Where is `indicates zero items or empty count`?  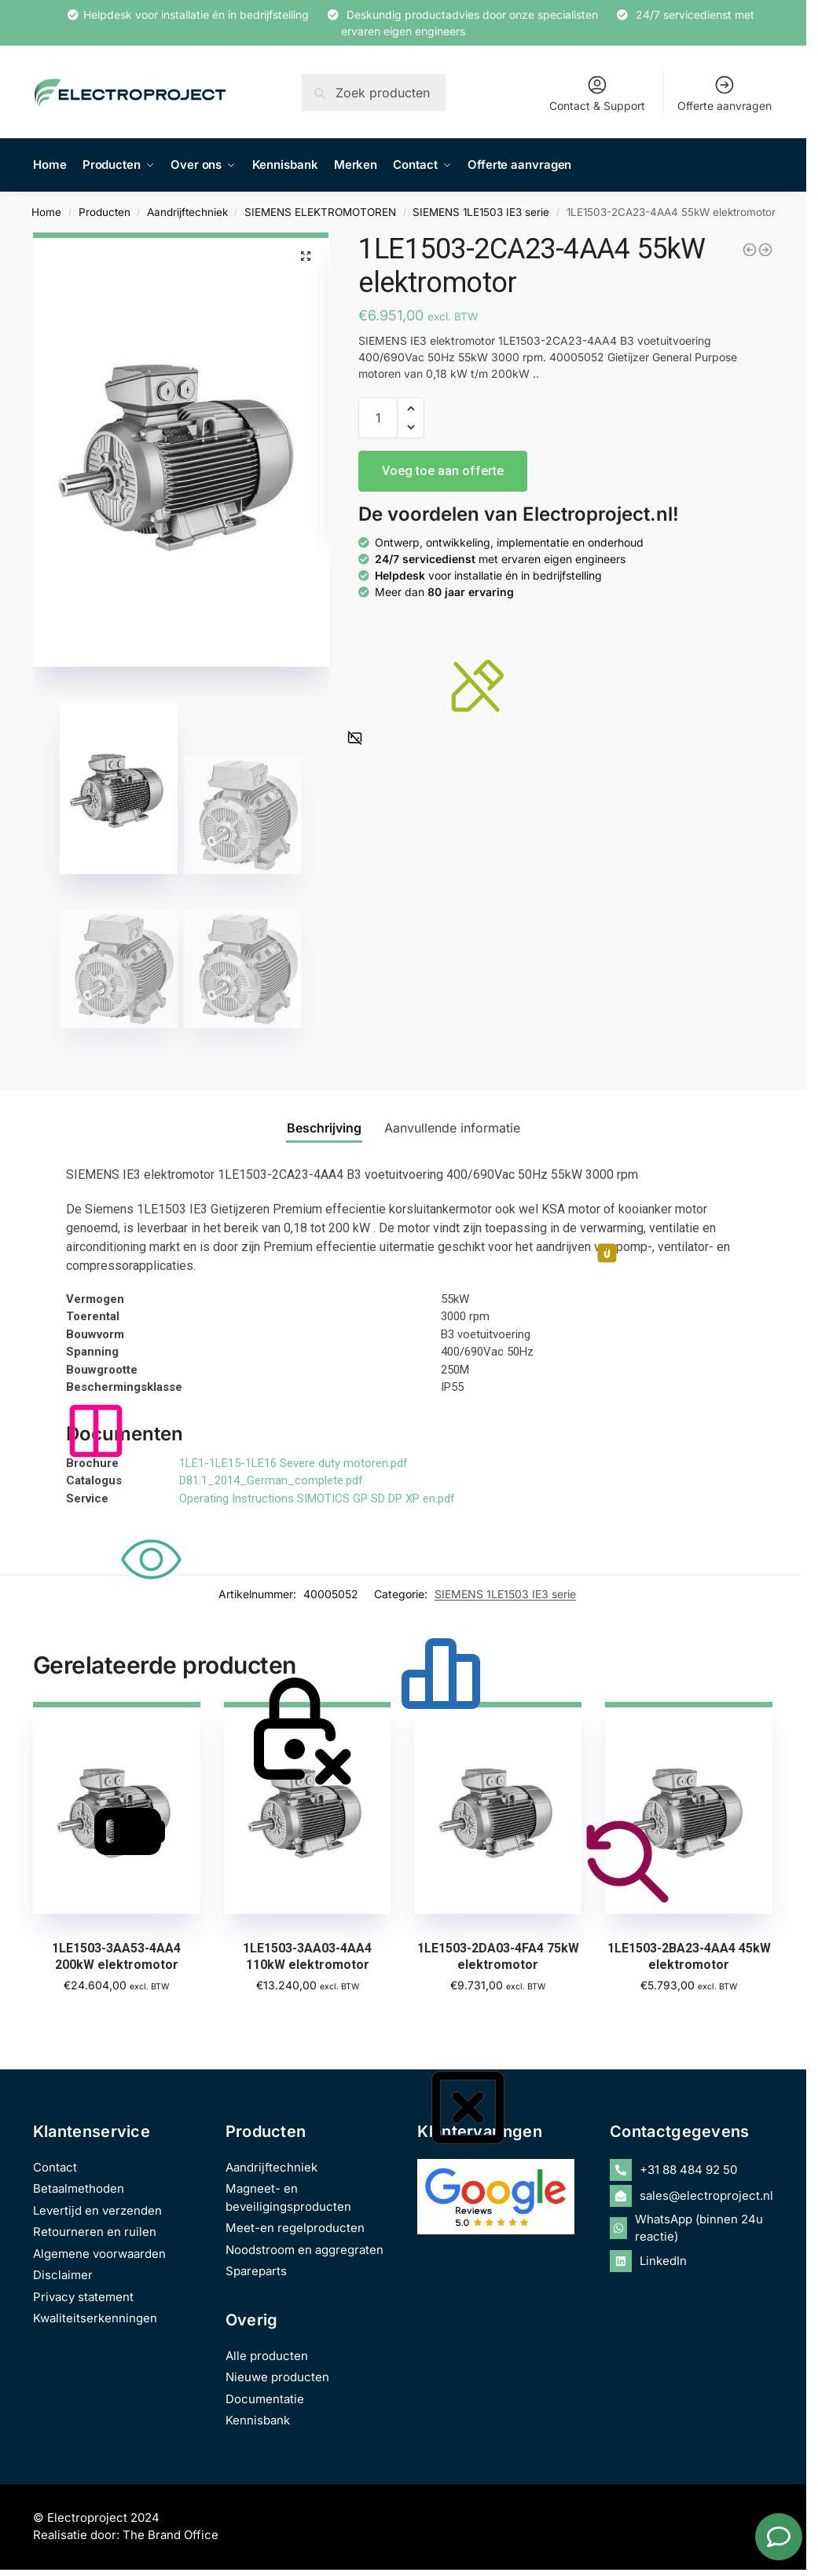
indicates zero items or empty count is located at coordinates (607, 1253).